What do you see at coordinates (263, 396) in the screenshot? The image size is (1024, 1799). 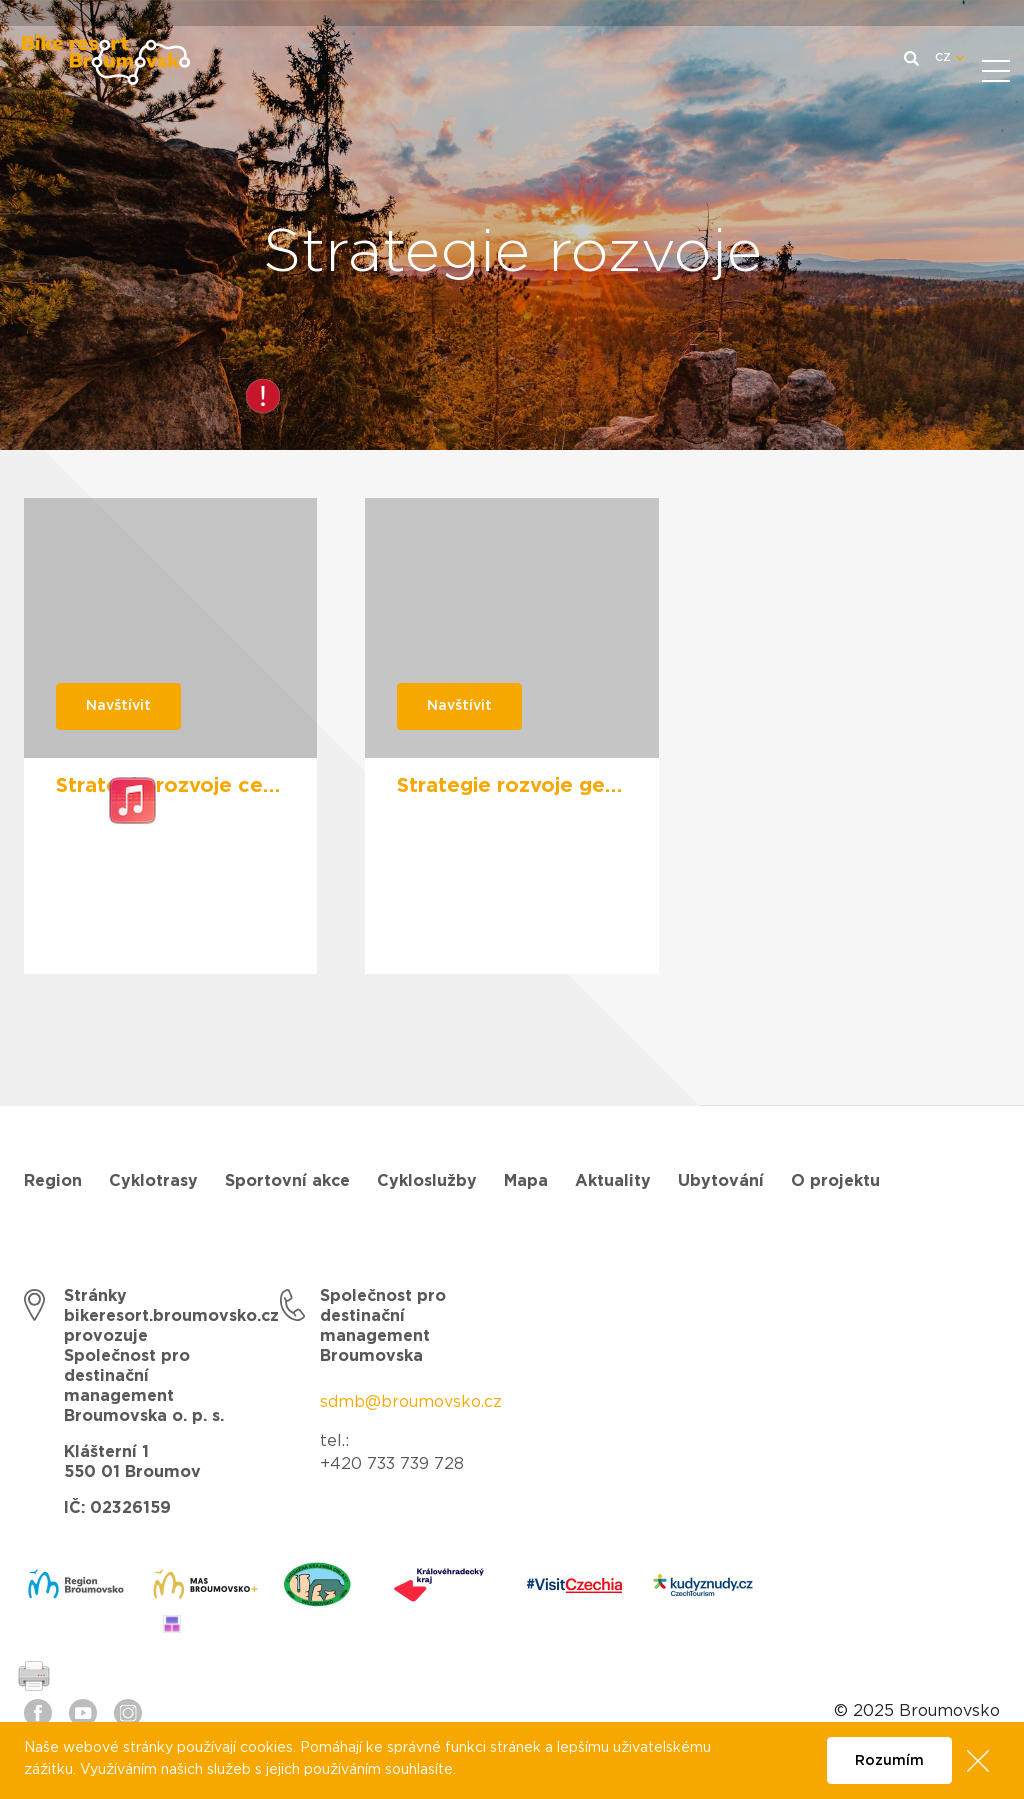 I see `indicates a critical error or dangerous action` at bounding box center [263, 396].